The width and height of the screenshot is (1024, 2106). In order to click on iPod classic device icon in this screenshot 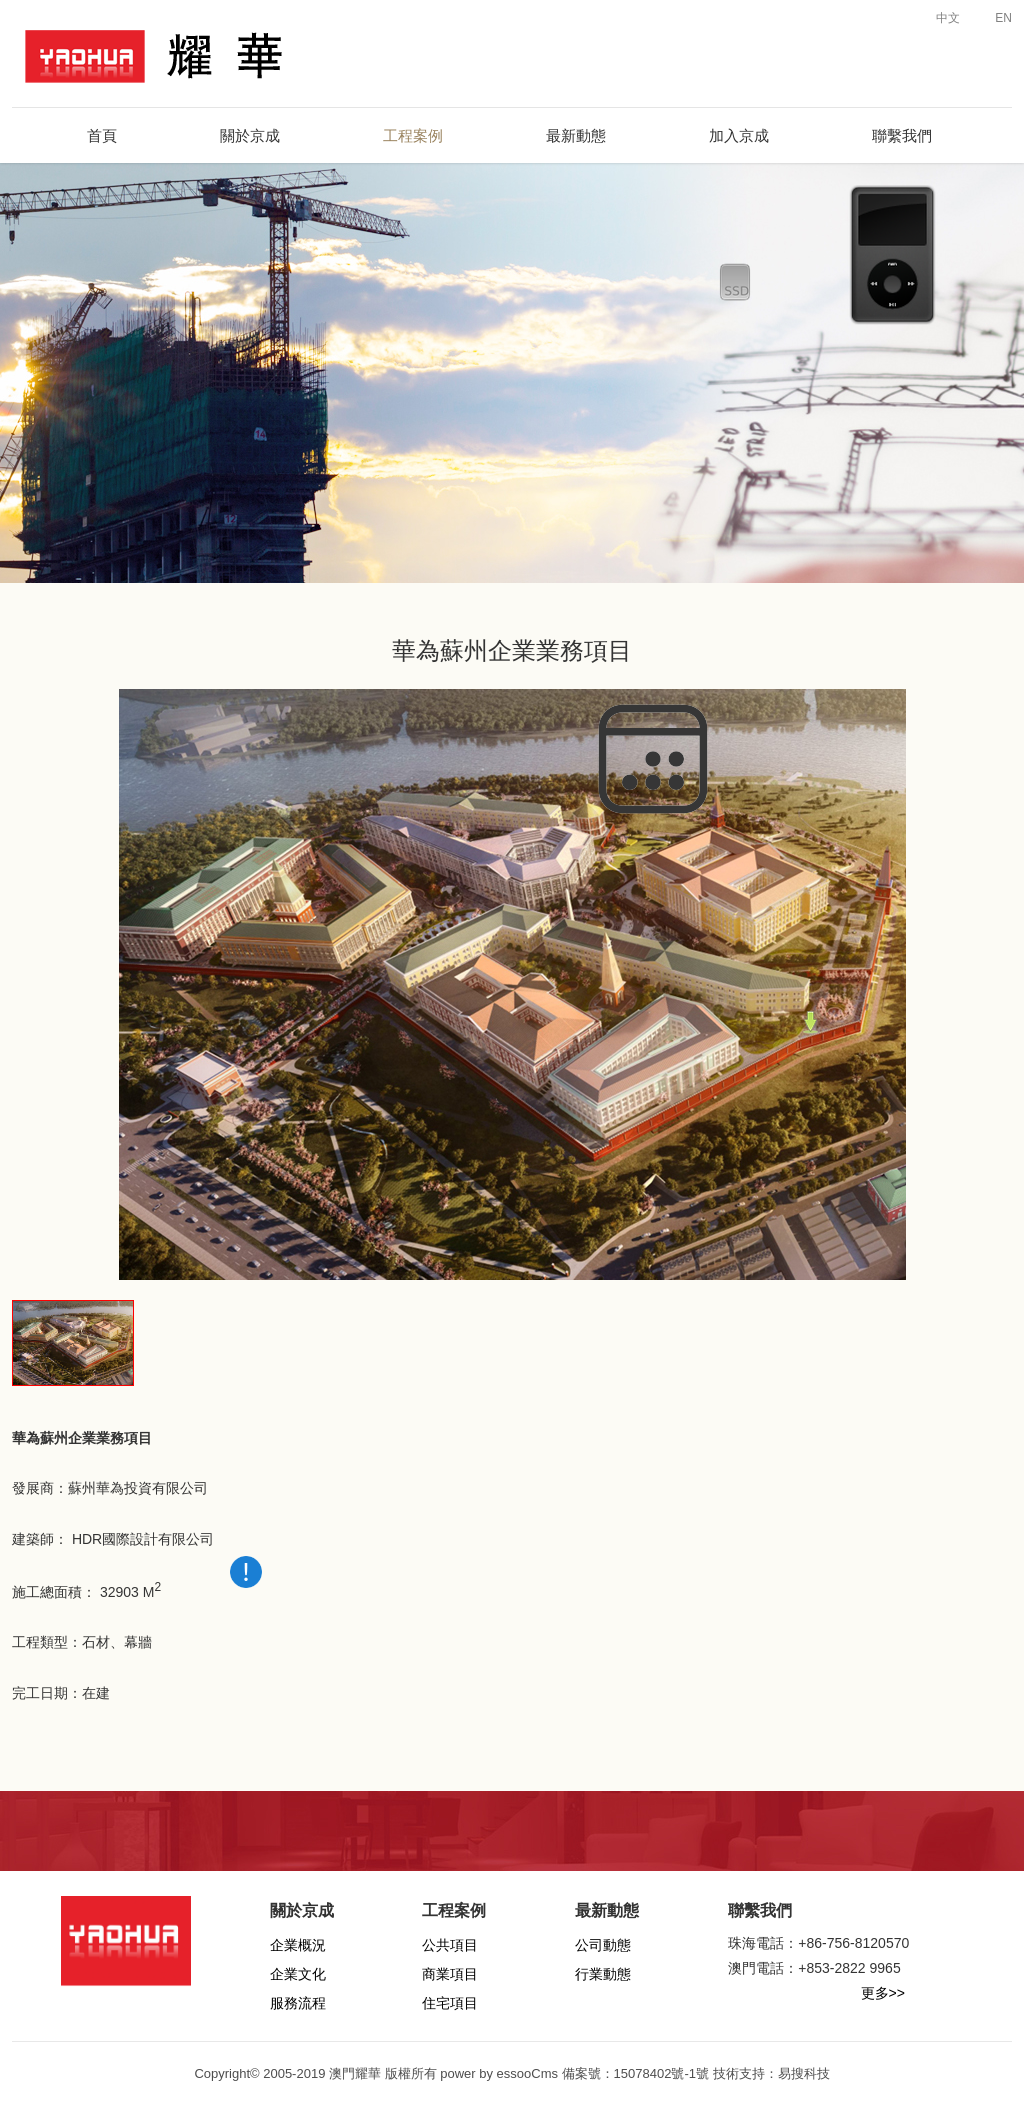, I will do `click(892, 254)`.